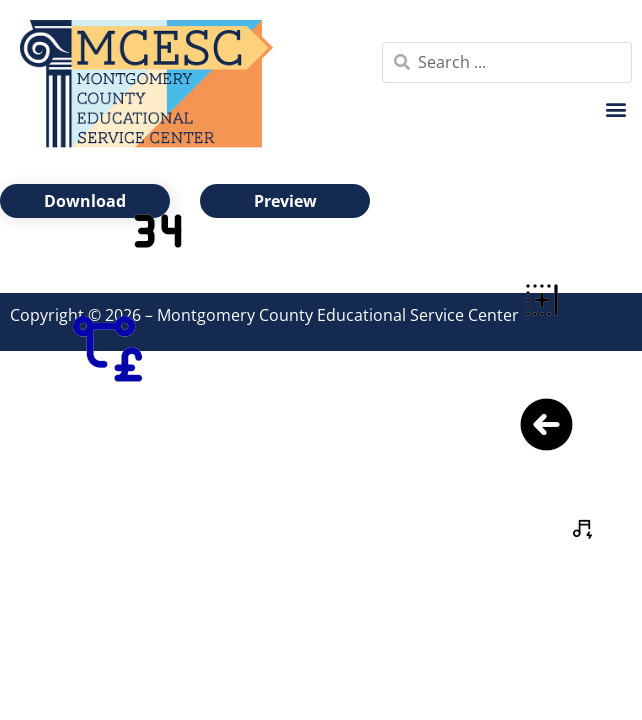 Image resolution: width=642 pixels, height=720 pixels. Describe the element at coordinates (546, 424) in the screenshot. I see `go back to the previous screen` at that location.